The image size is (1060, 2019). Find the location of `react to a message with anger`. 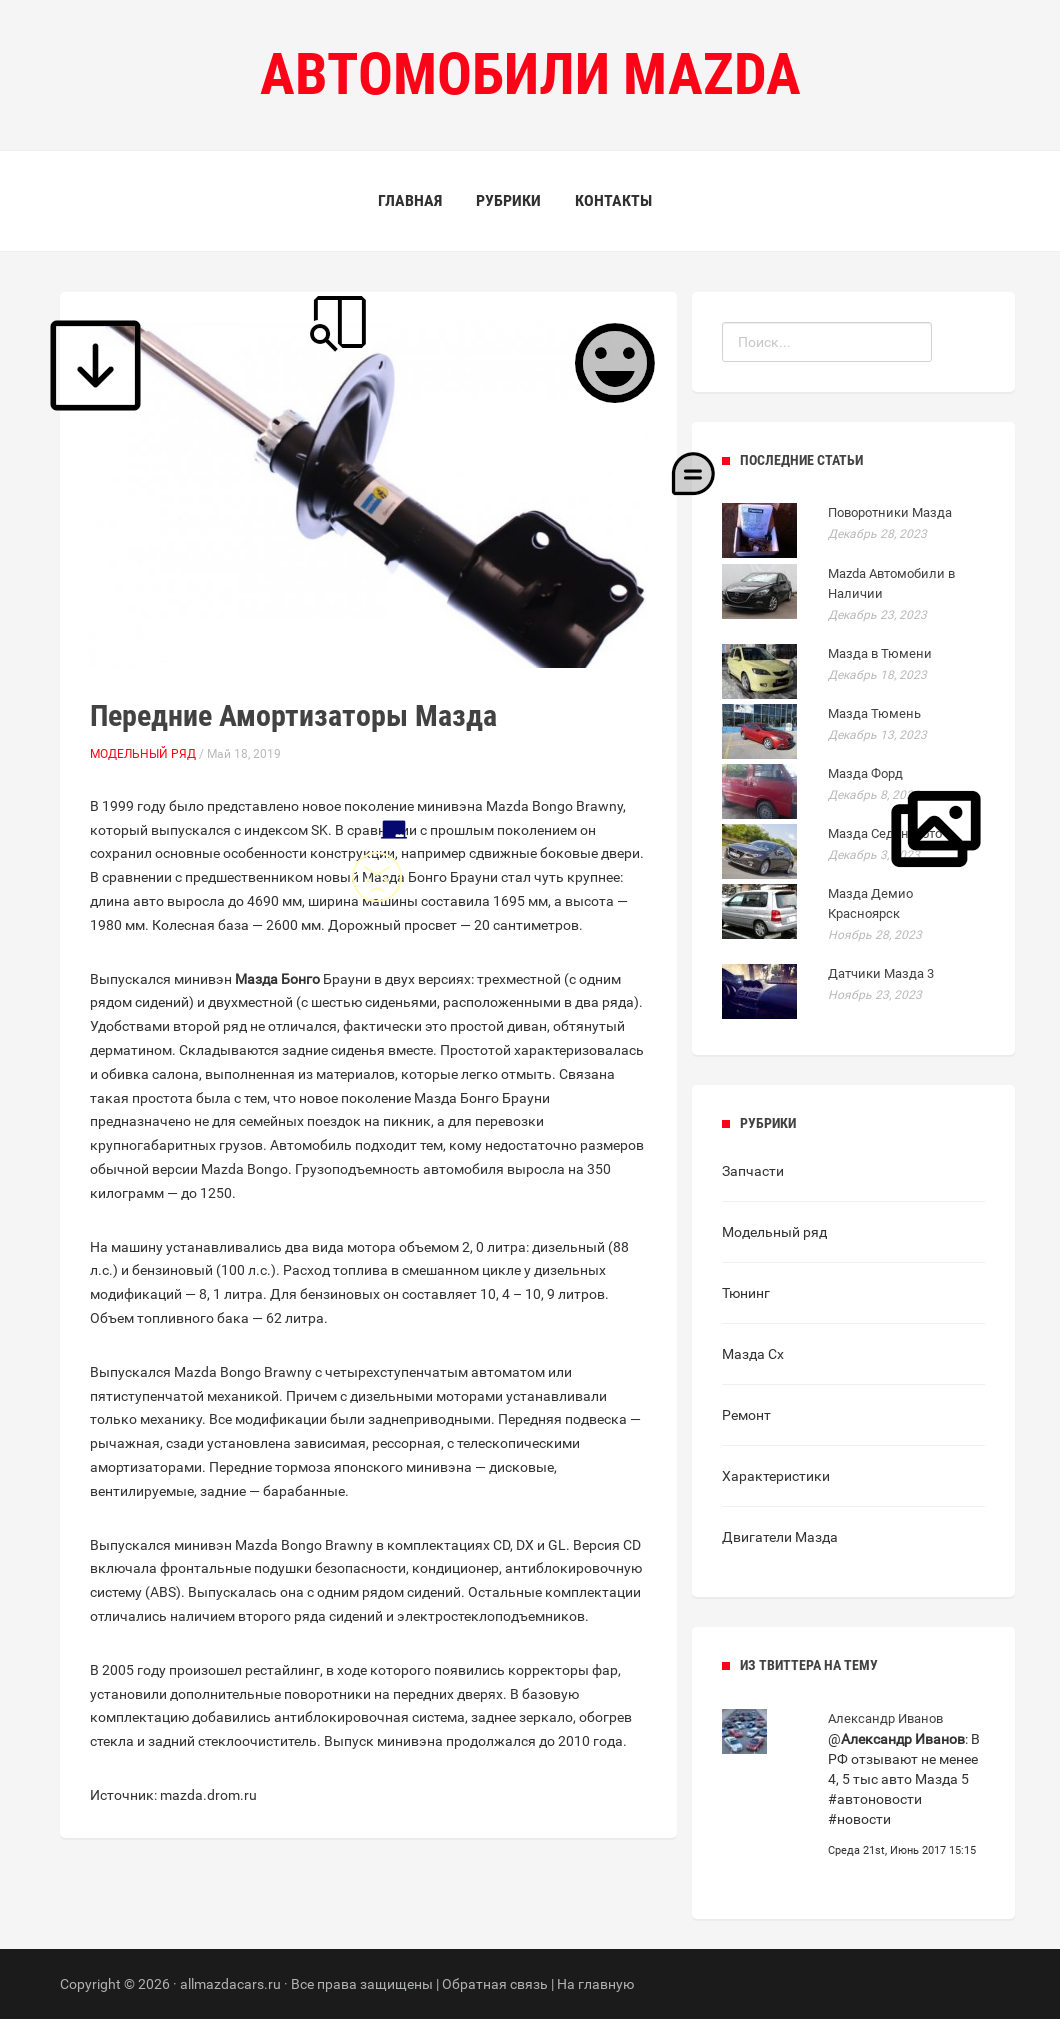

react to a message with anger is located at coordinates (377, 877).